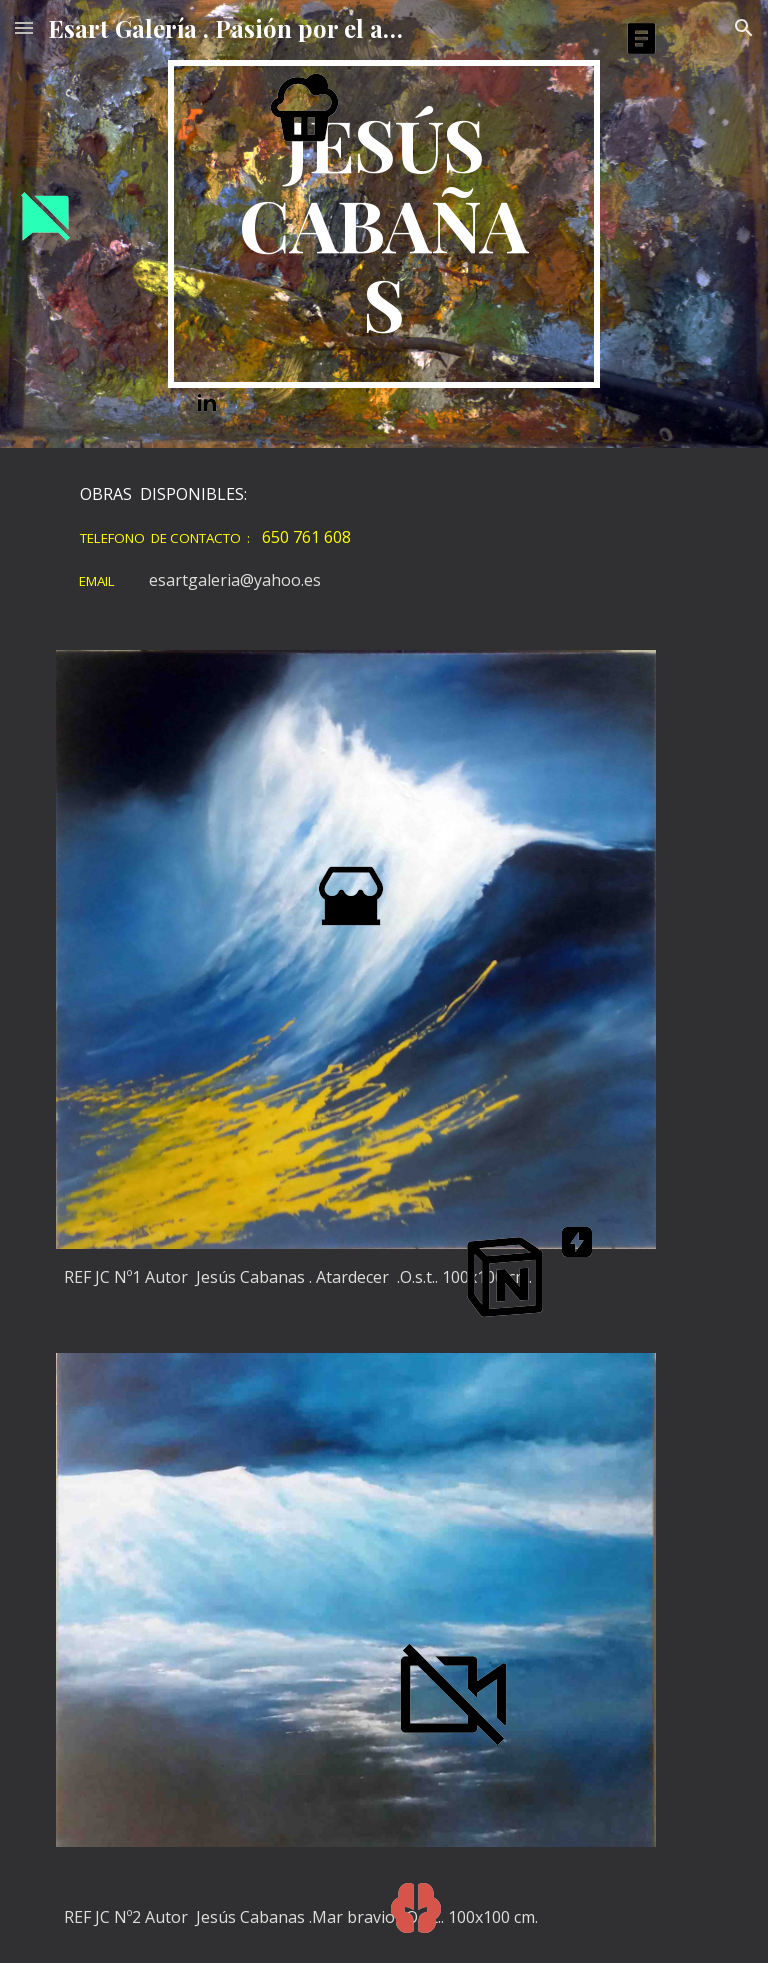 The image size is (768, 1963). I want to click on turn off camera during a video call, so click(453, 1694).